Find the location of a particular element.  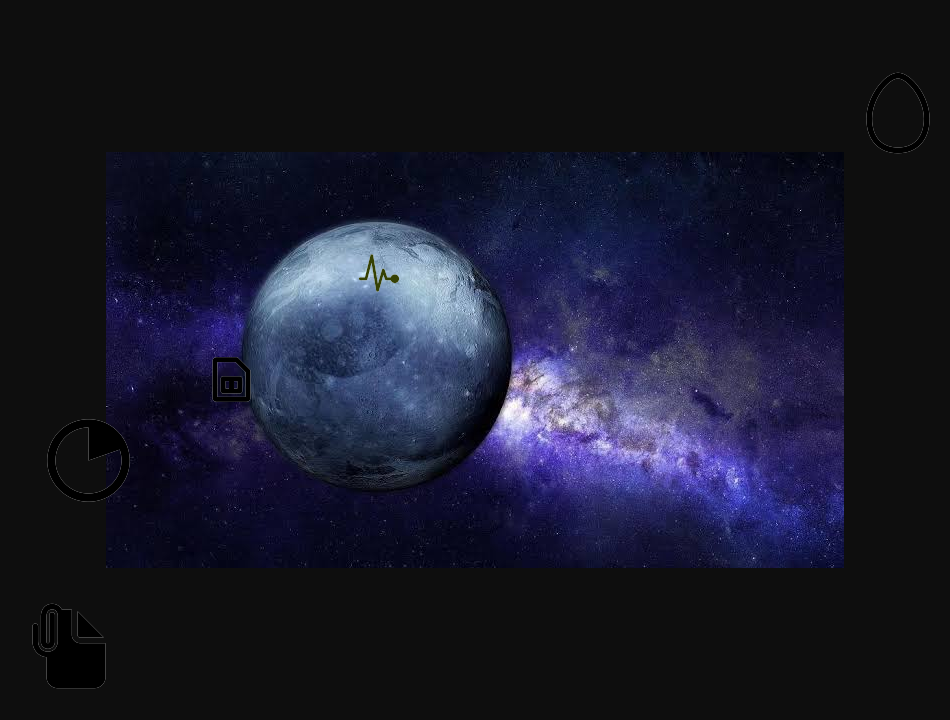

attach a file or document is located at coordinates (69, 646).